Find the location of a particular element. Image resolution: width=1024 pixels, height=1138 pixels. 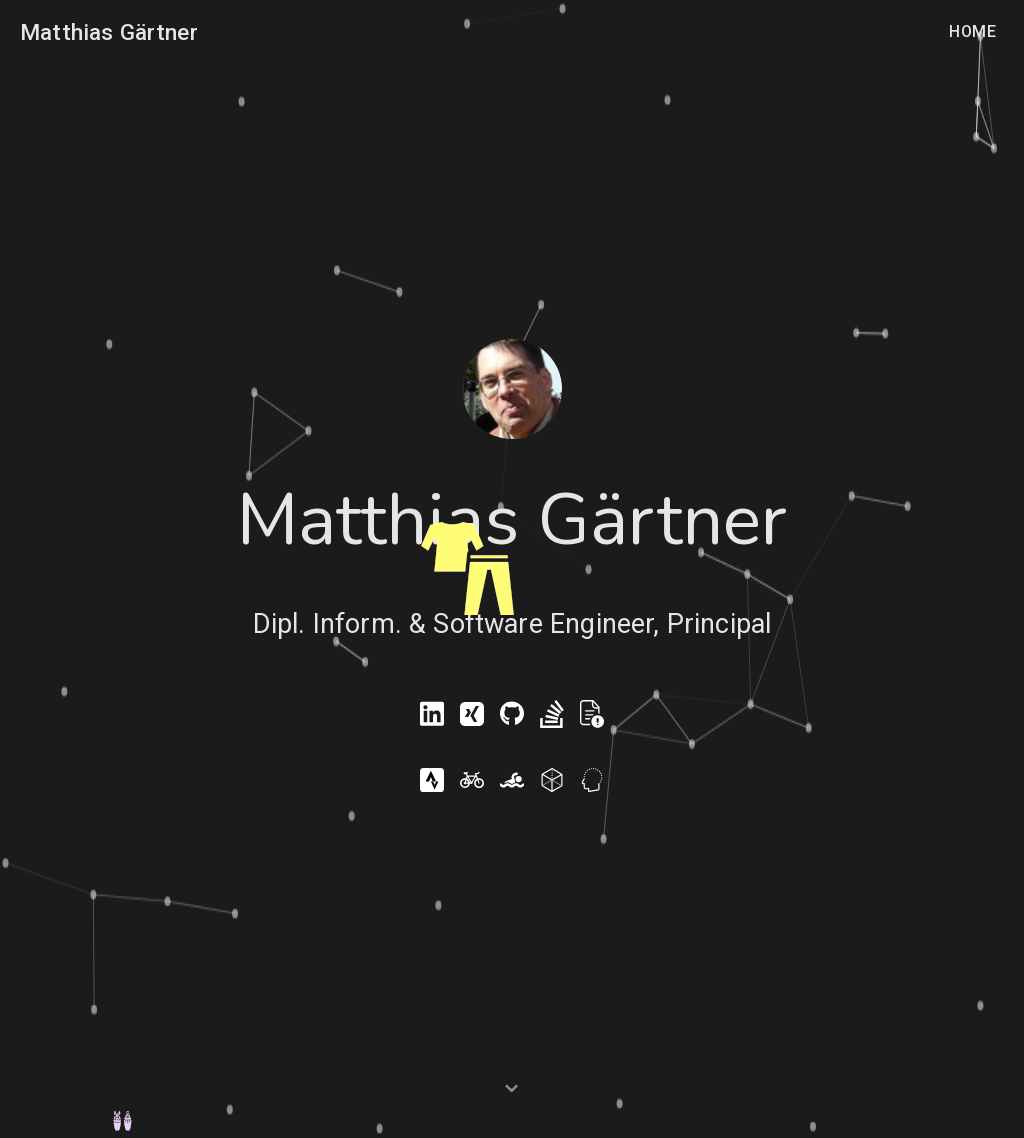

browse clothing items or wardrobe is located at coordinates (467, 568).